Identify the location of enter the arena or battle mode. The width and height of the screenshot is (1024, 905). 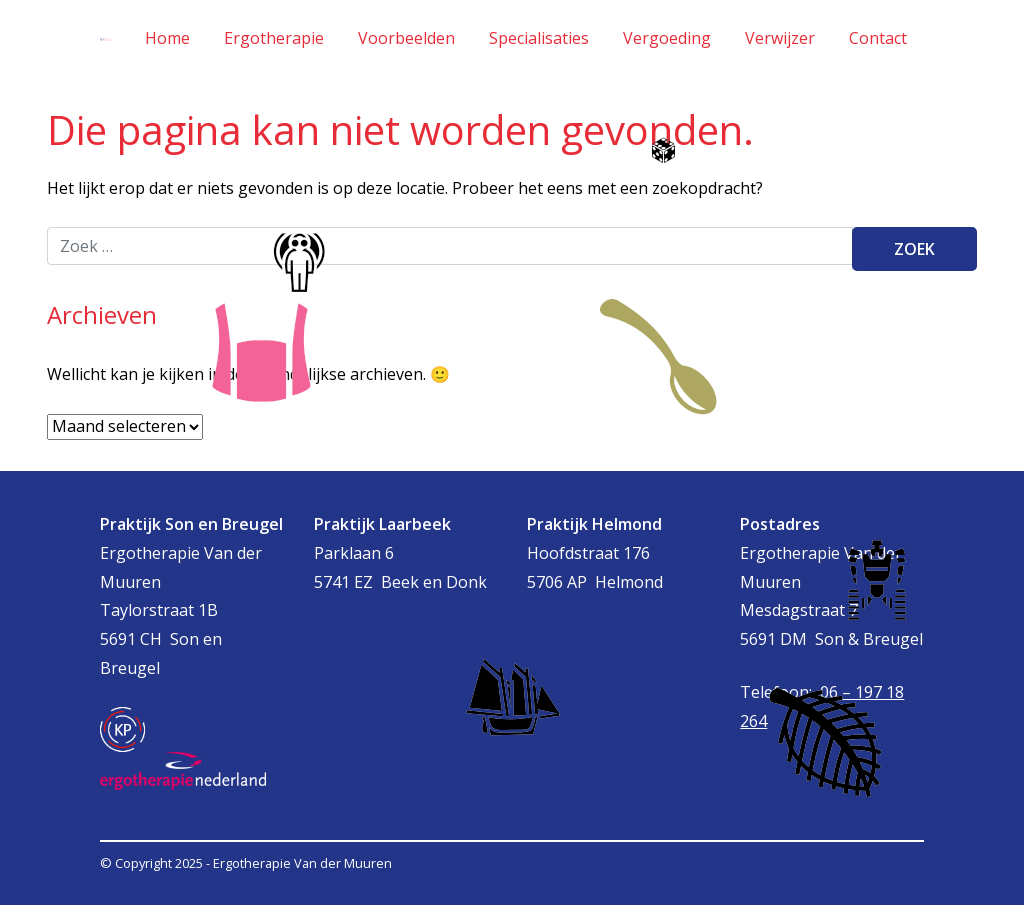
(261, 352).